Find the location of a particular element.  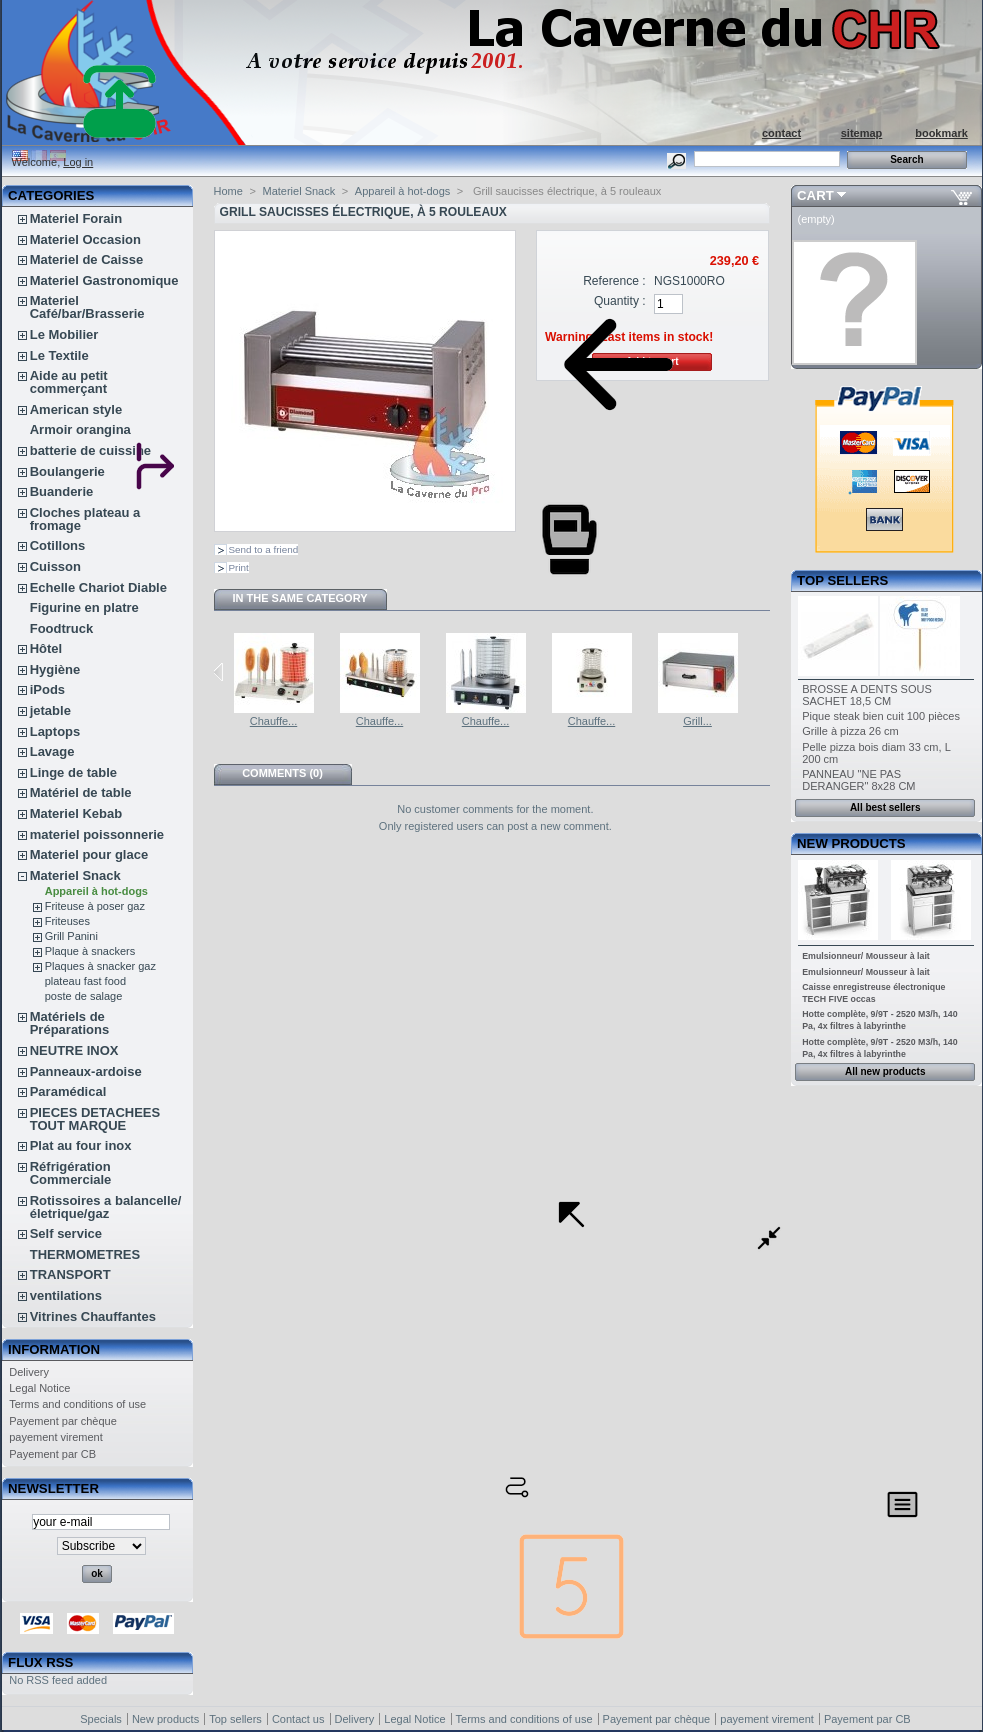

take the next right turn is located at coordinates (153, 466).